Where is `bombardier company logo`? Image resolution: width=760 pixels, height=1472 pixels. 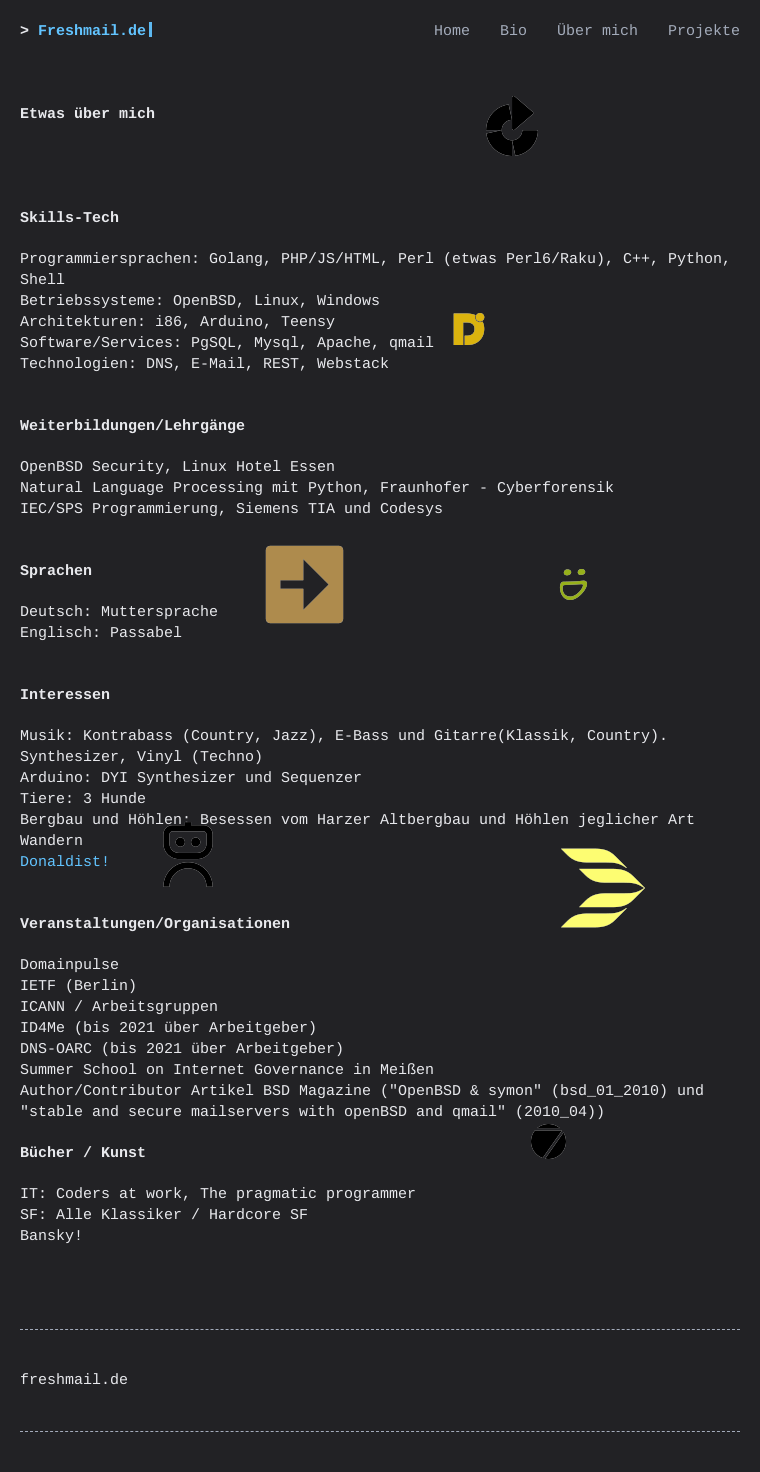
bombardier company logo is located at coordinates (603, 888).